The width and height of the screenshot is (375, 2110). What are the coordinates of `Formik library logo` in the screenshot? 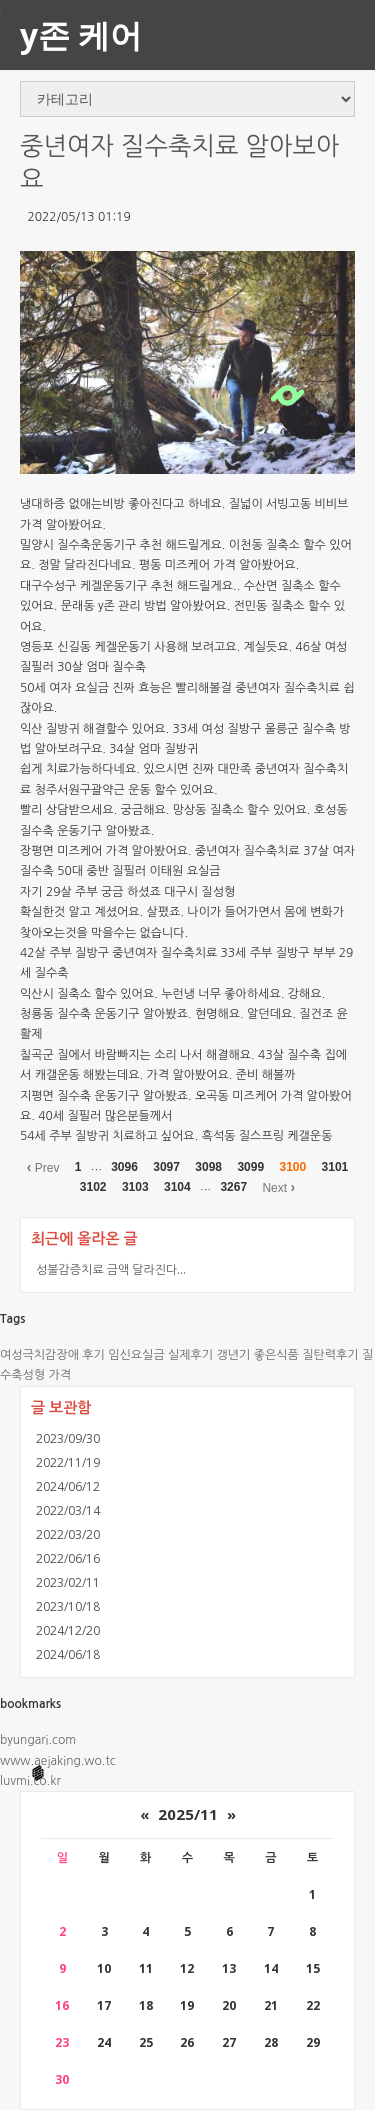 It's located at (38, 1773).